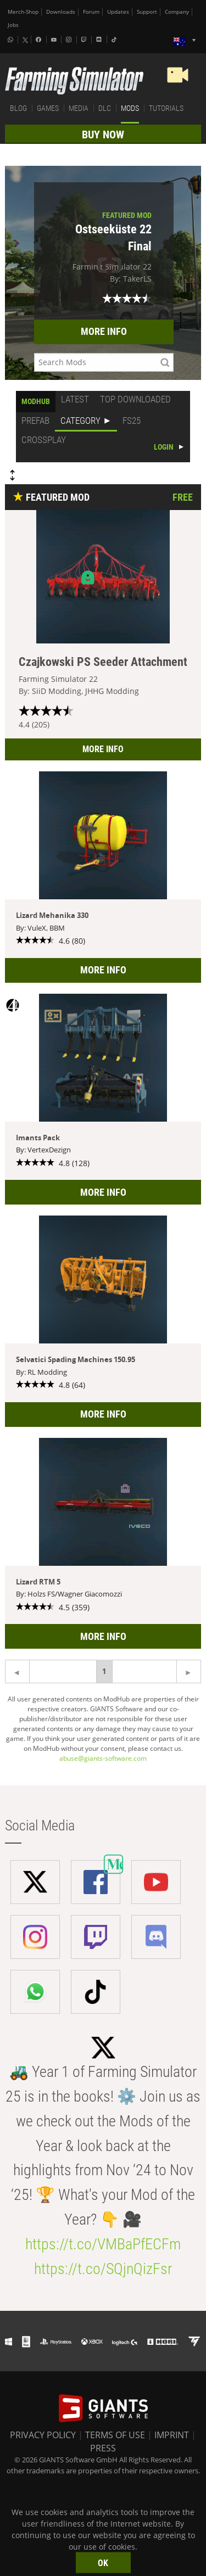 The image size is (206, 2576). Describe the element at coordinates (177, 75) in the screenshot. I see `start recording a video` at that location.